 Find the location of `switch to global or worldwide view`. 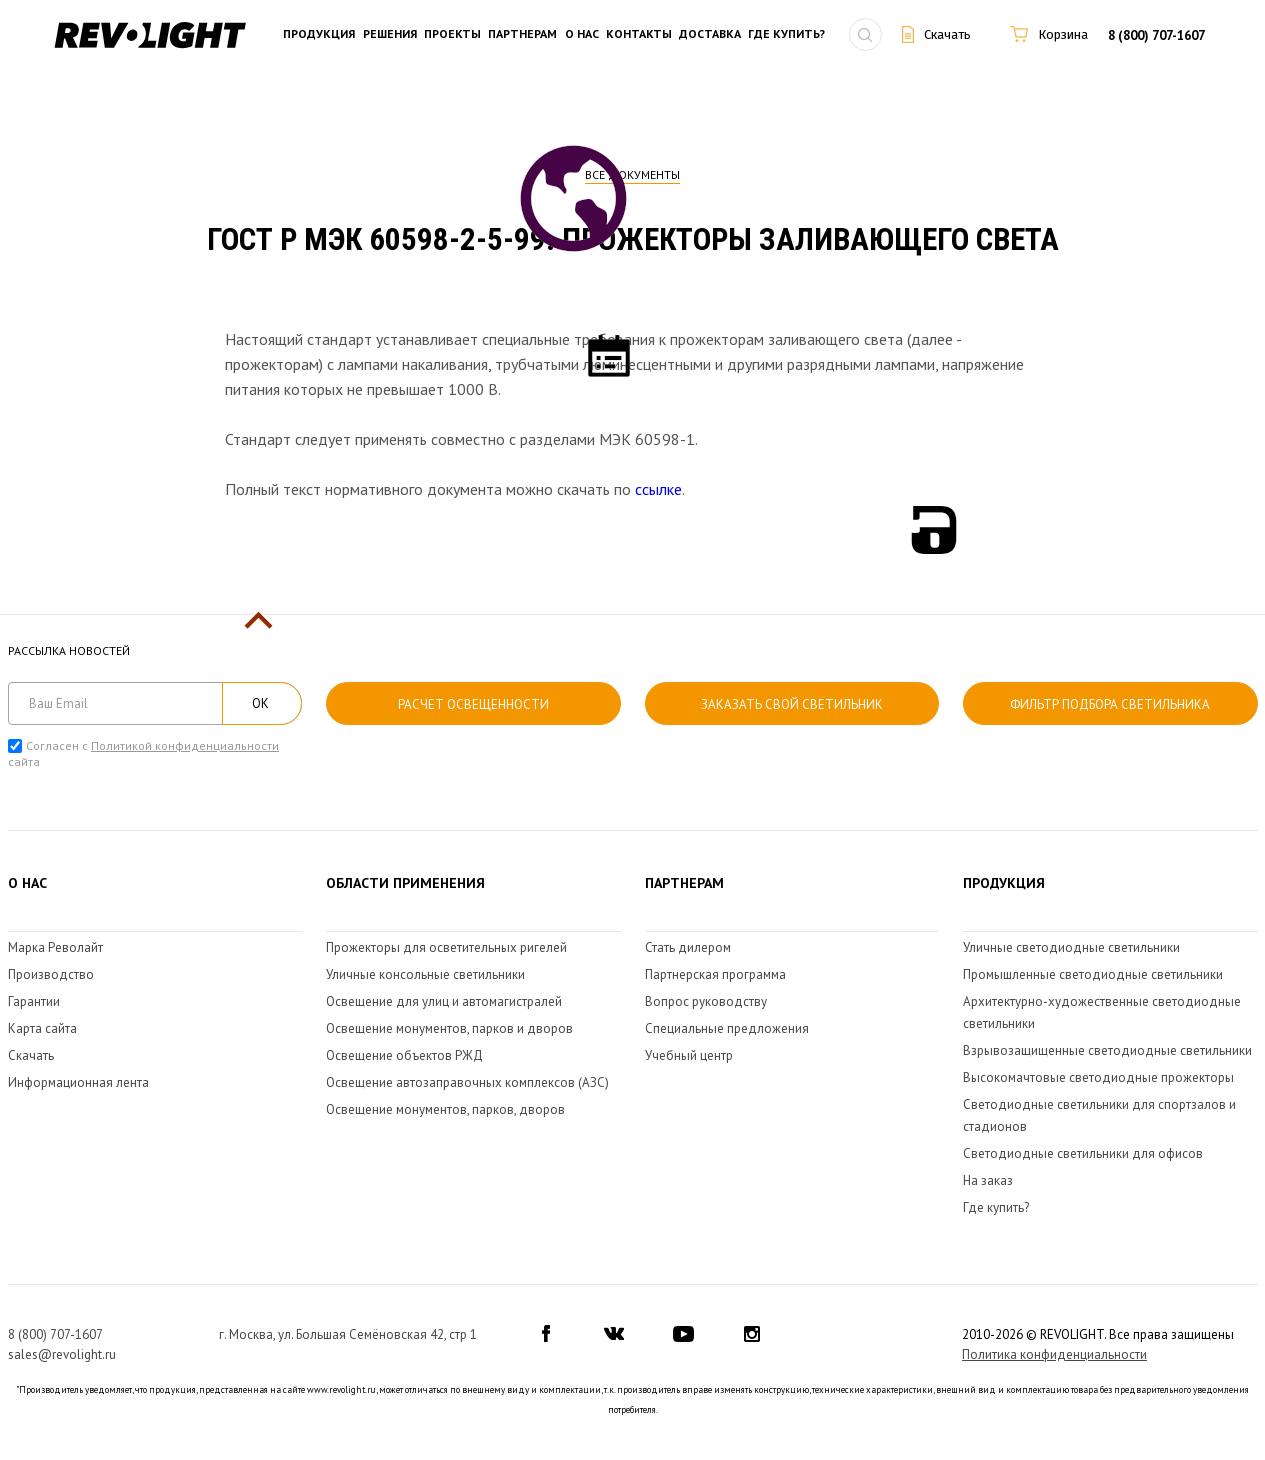

switch to global or worldwide view is located at coordinates (573, 198).